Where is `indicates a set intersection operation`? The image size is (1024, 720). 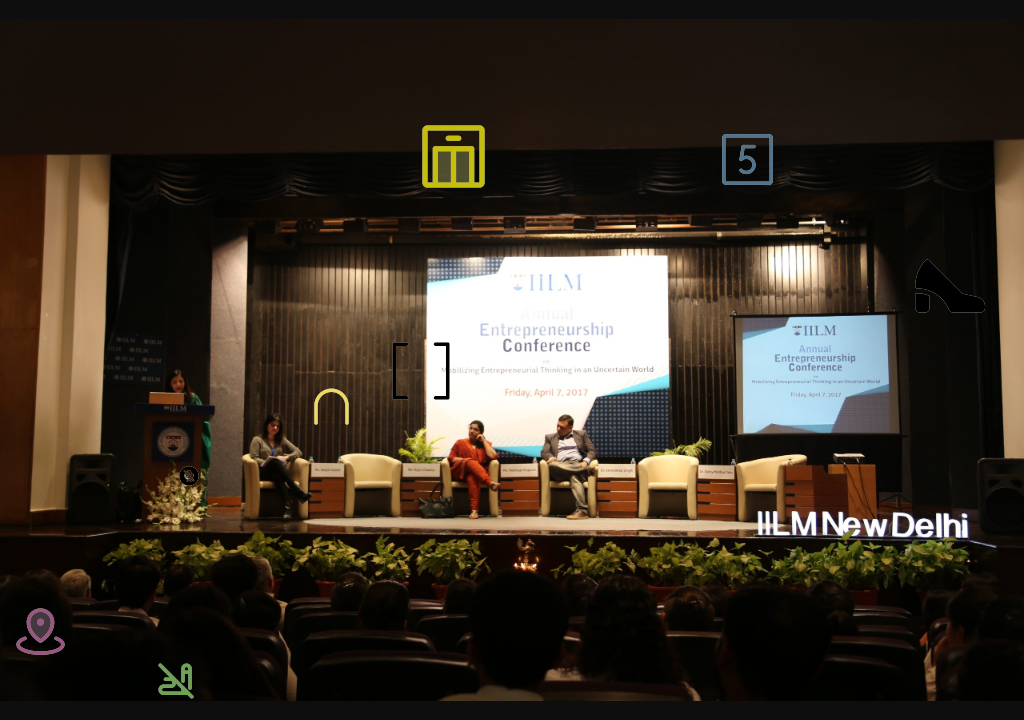
indicates a set intersection operation is located at coordinates (331, 407).